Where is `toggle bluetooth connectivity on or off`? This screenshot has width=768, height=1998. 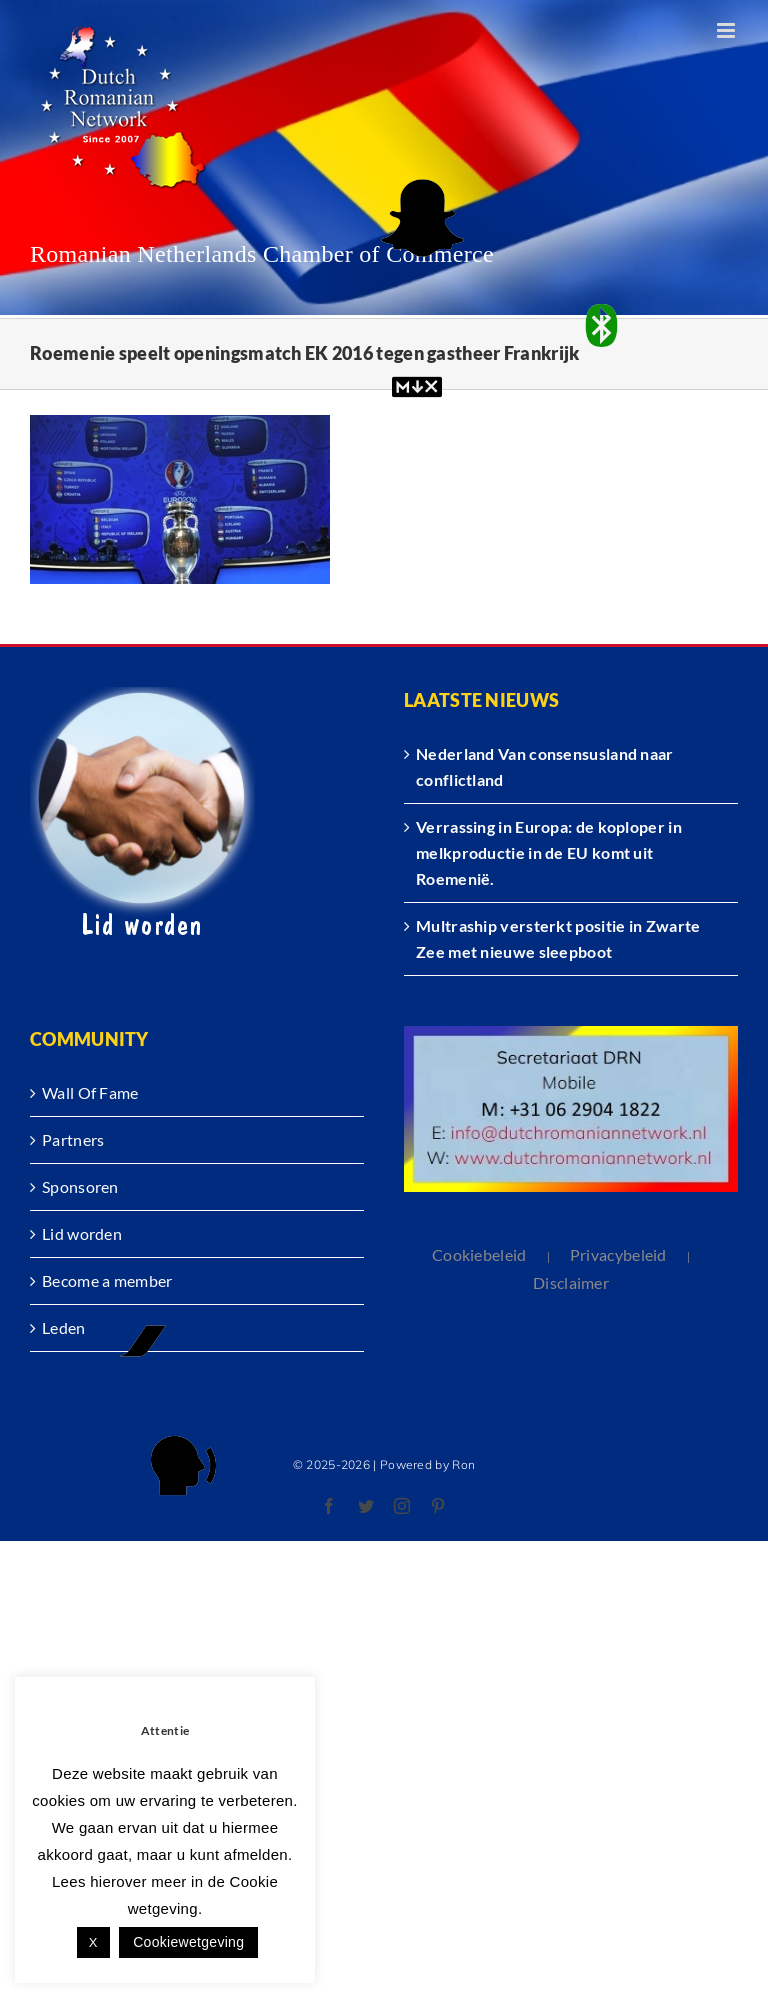
toggle bluetooth connectivity on or off is located at coordinates (601, 325).